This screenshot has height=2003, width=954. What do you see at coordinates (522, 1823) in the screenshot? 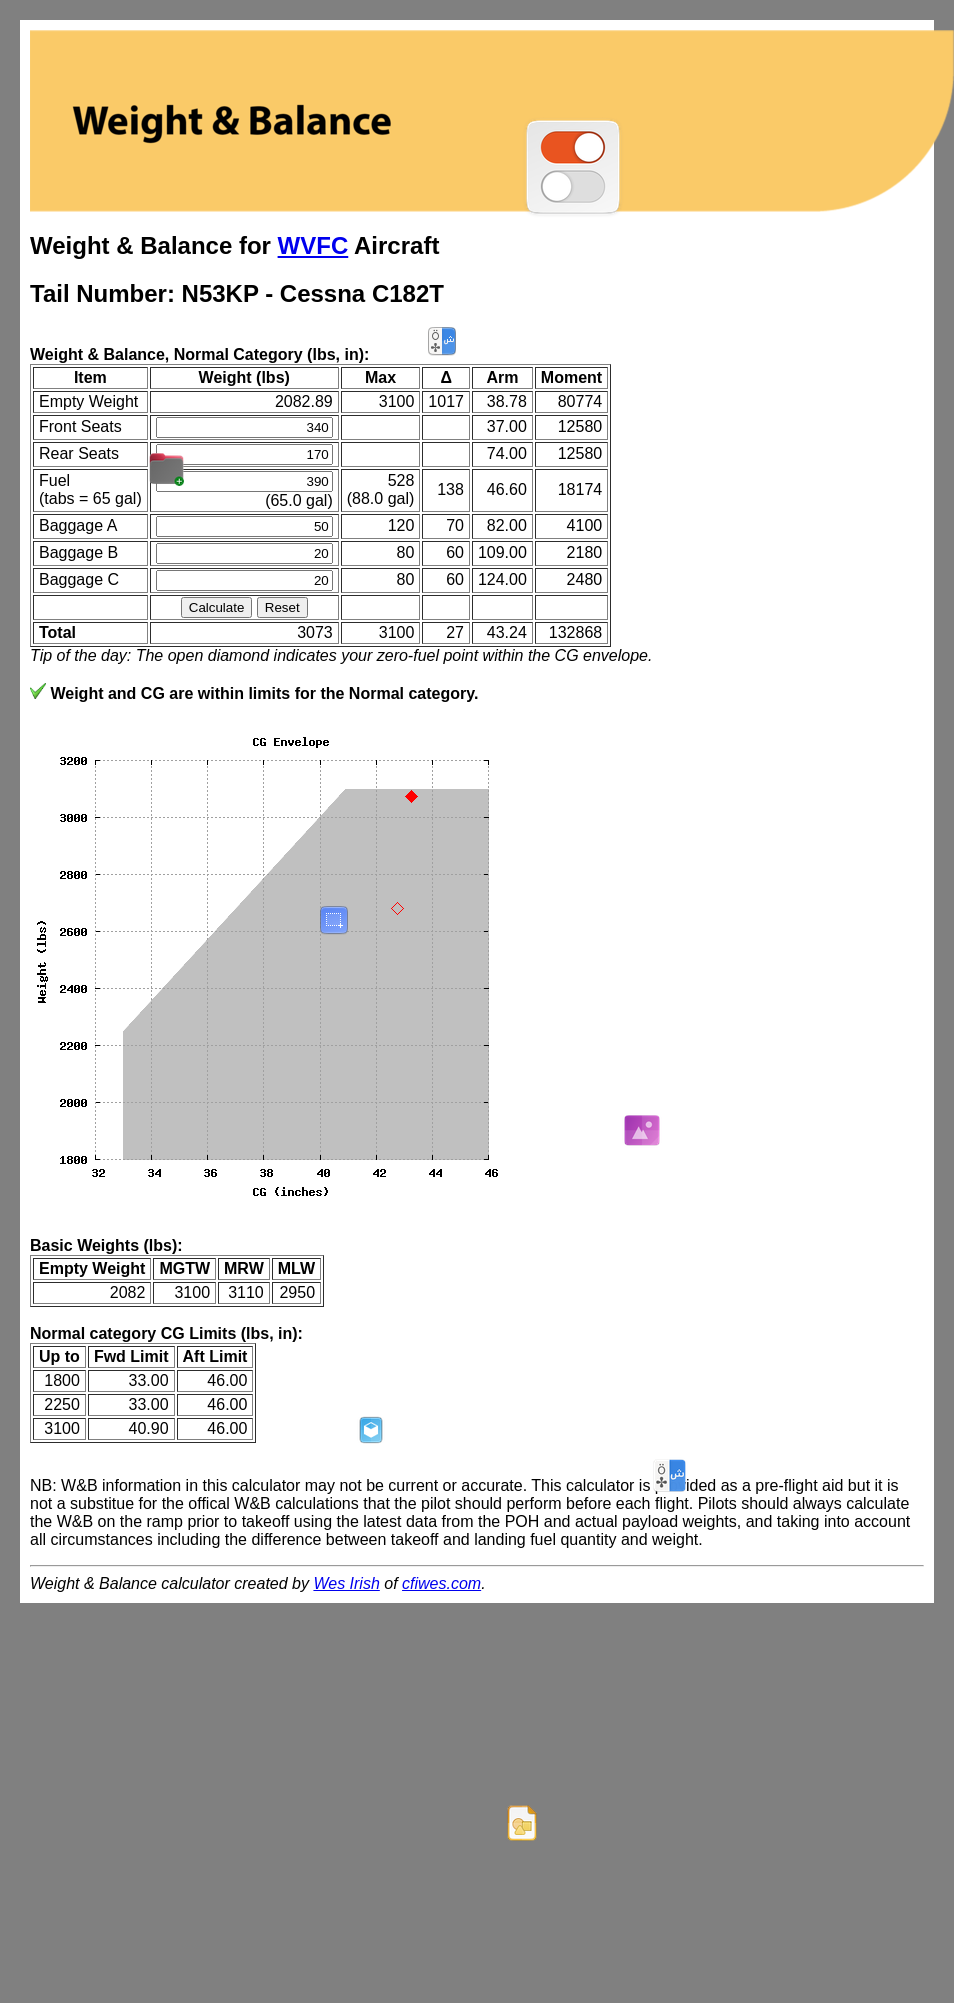
I see `open an opendocument graphics file` at bounding box center [522, 1823].